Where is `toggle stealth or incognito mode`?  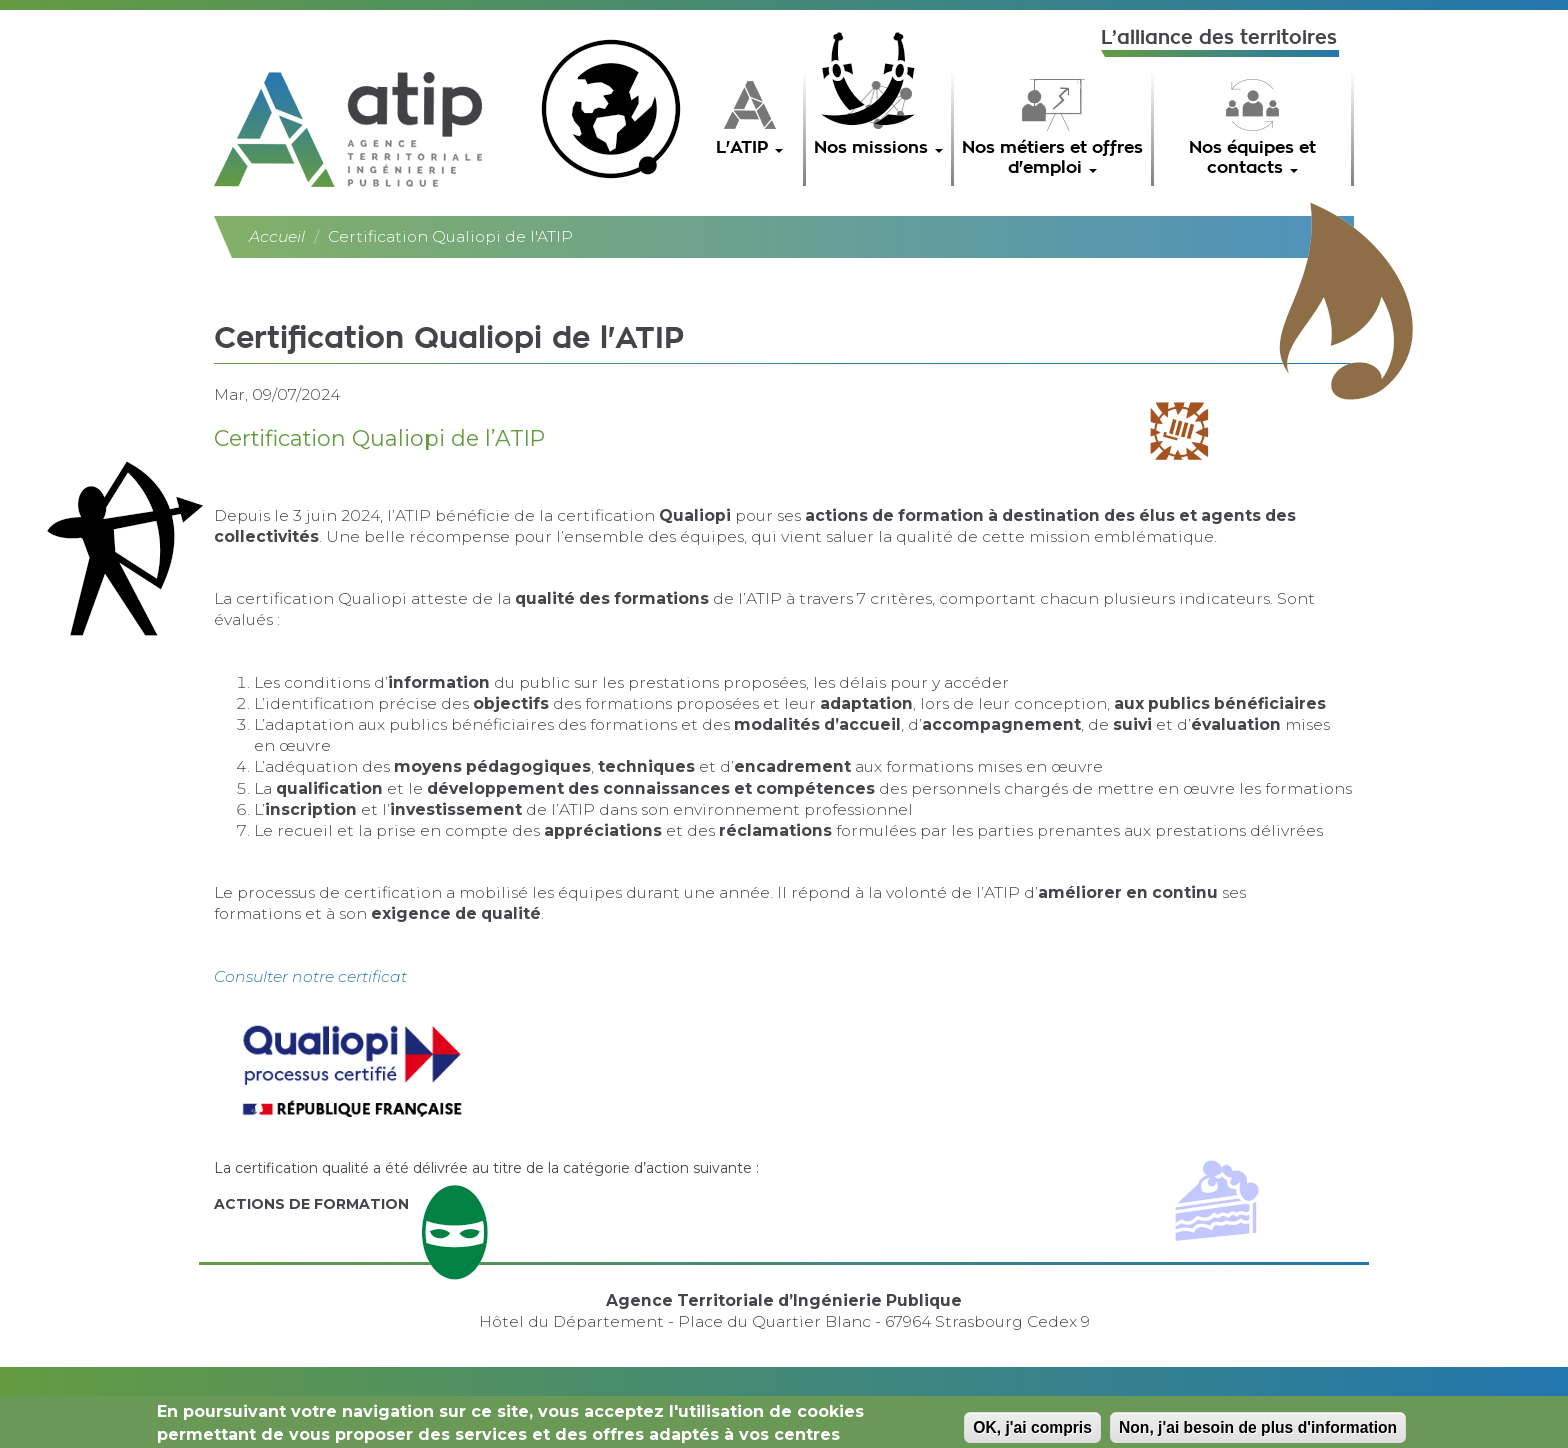
toggle stealth or incognito mode is located at coordinates (455, 1232).